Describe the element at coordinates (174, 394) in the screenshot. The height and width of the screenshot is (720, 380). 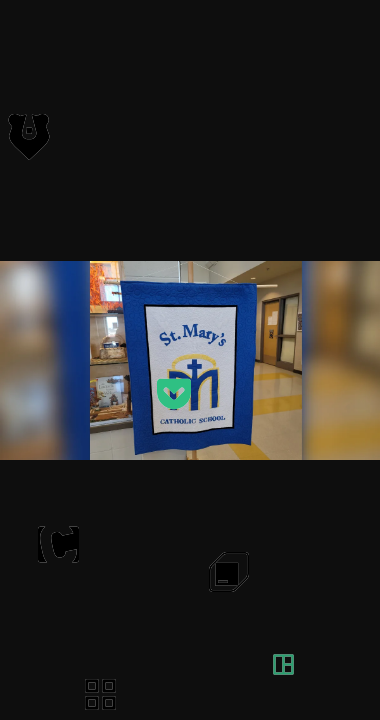
I see `save to pocket for later reading` at that location.